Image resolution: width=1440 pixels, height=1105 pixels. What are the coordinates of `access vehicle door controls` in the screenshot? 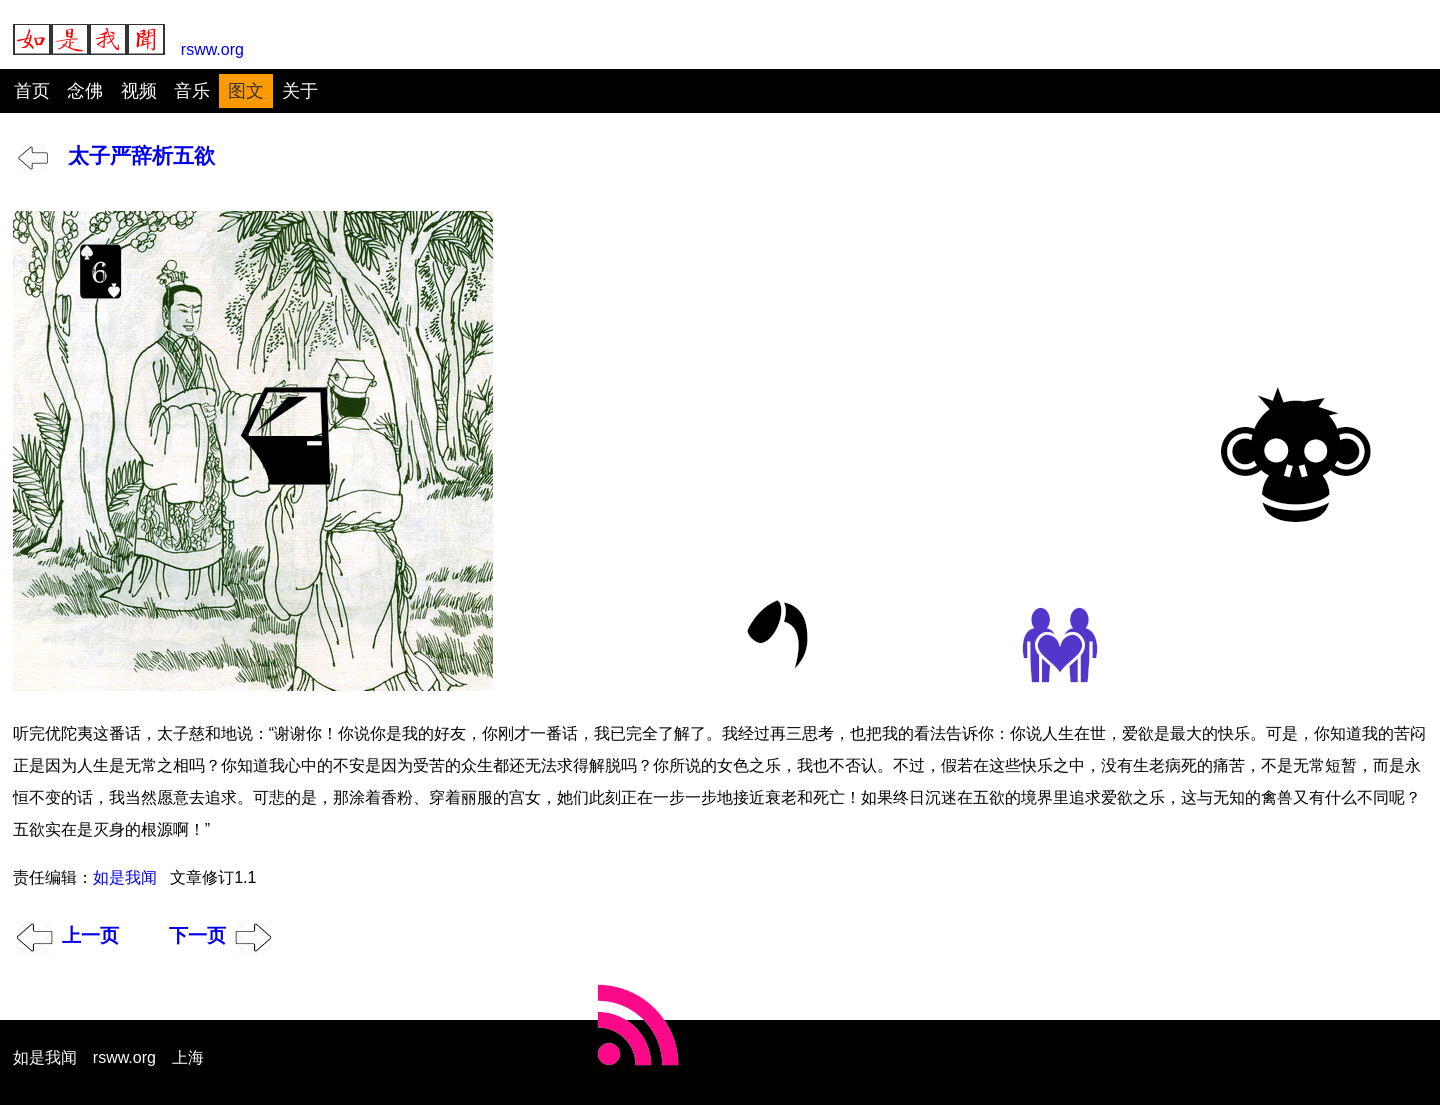 It's located at (289, 436).